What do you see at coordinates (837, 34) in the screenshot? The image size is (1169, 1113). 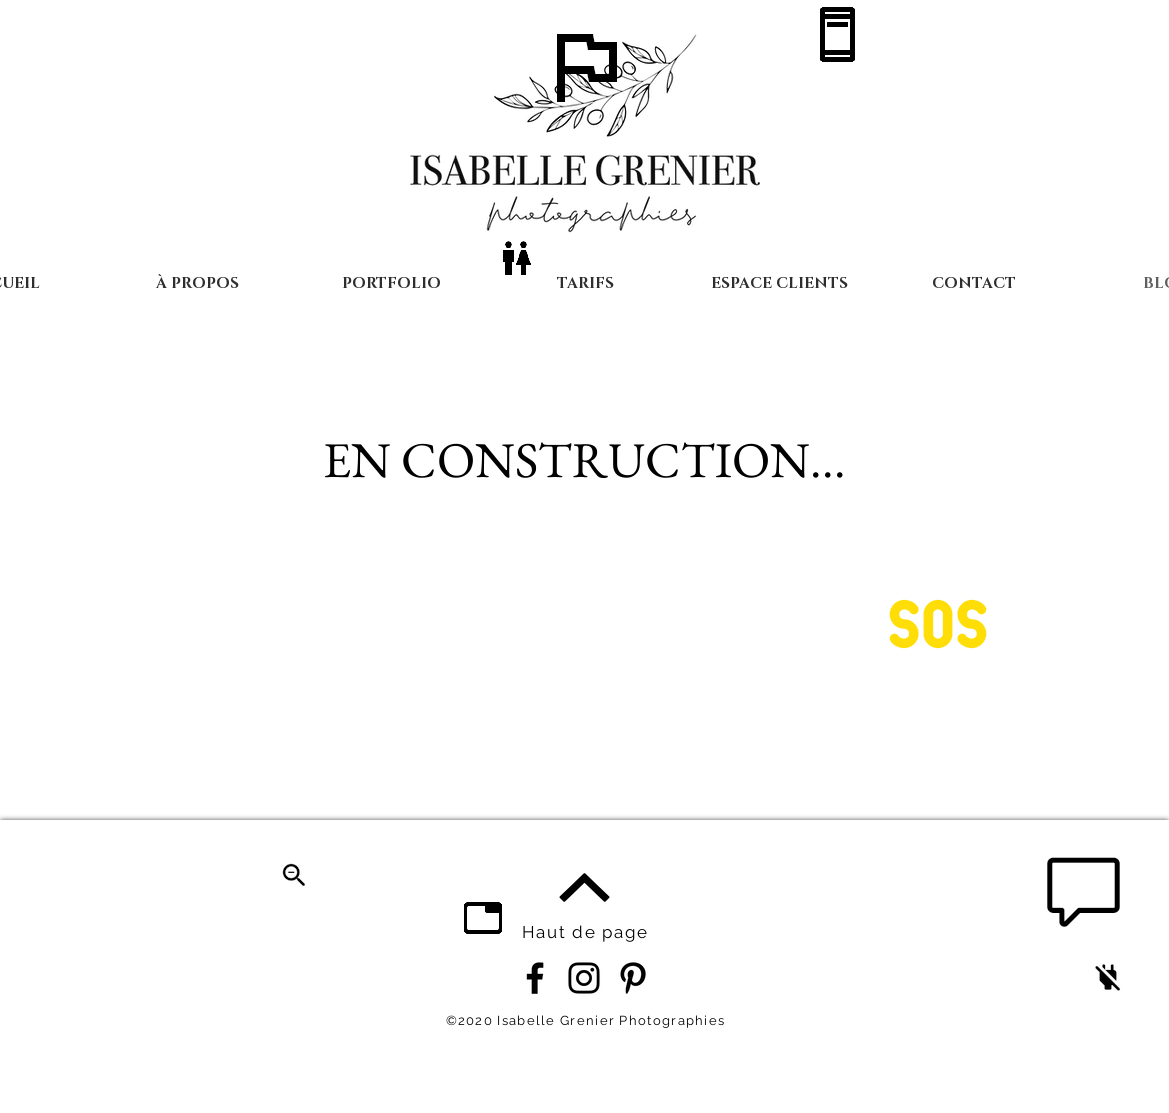 I see `view mobile ad placements` at bounding box center [837, 34].